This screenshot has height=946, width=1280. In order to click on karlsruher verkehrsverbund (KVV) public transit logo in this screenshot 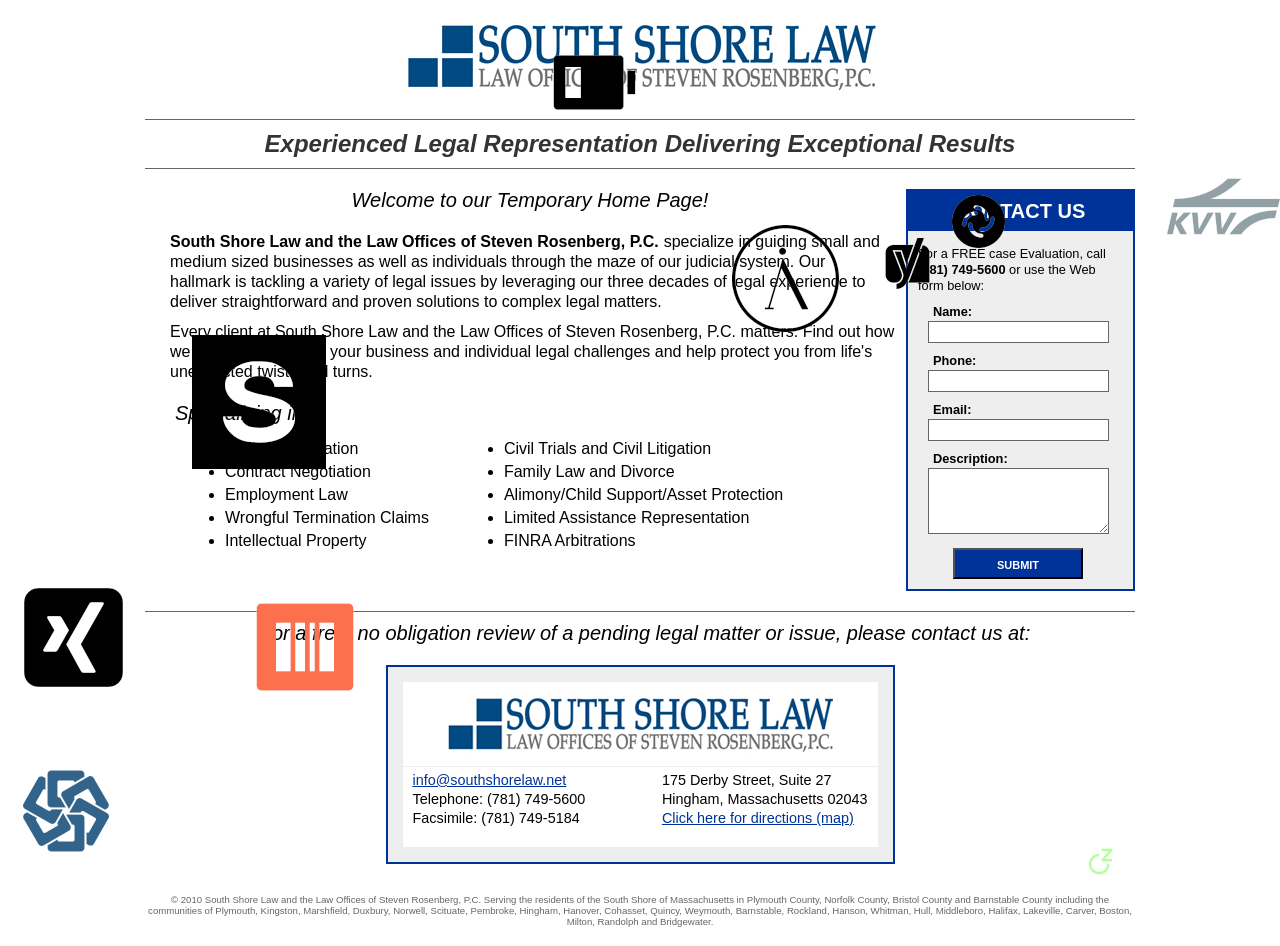, I will do `click(1223, 206)`.